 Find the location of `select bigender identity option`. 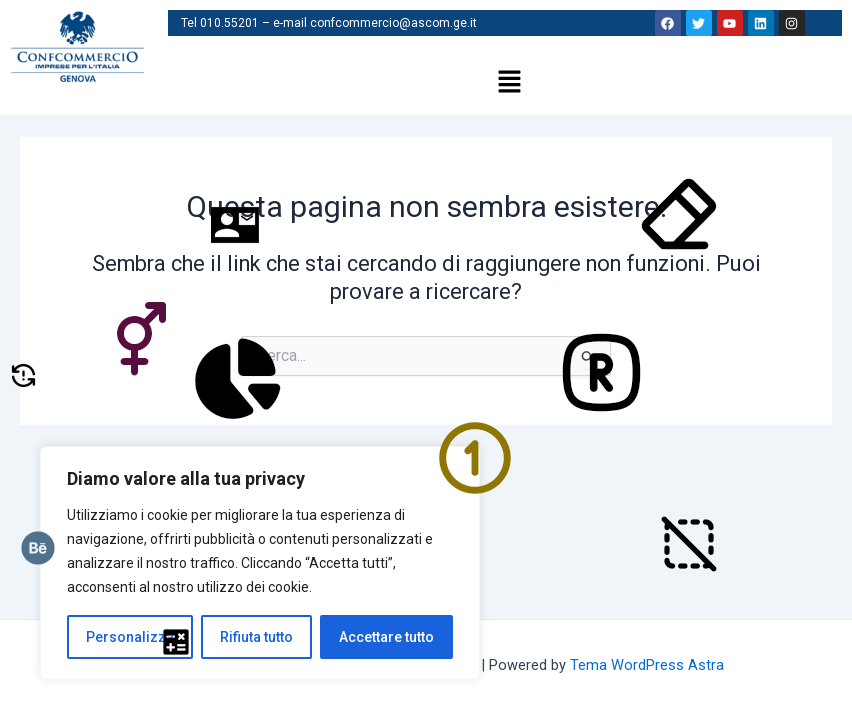

select bigender identity option is located at coordinates (138, 337).